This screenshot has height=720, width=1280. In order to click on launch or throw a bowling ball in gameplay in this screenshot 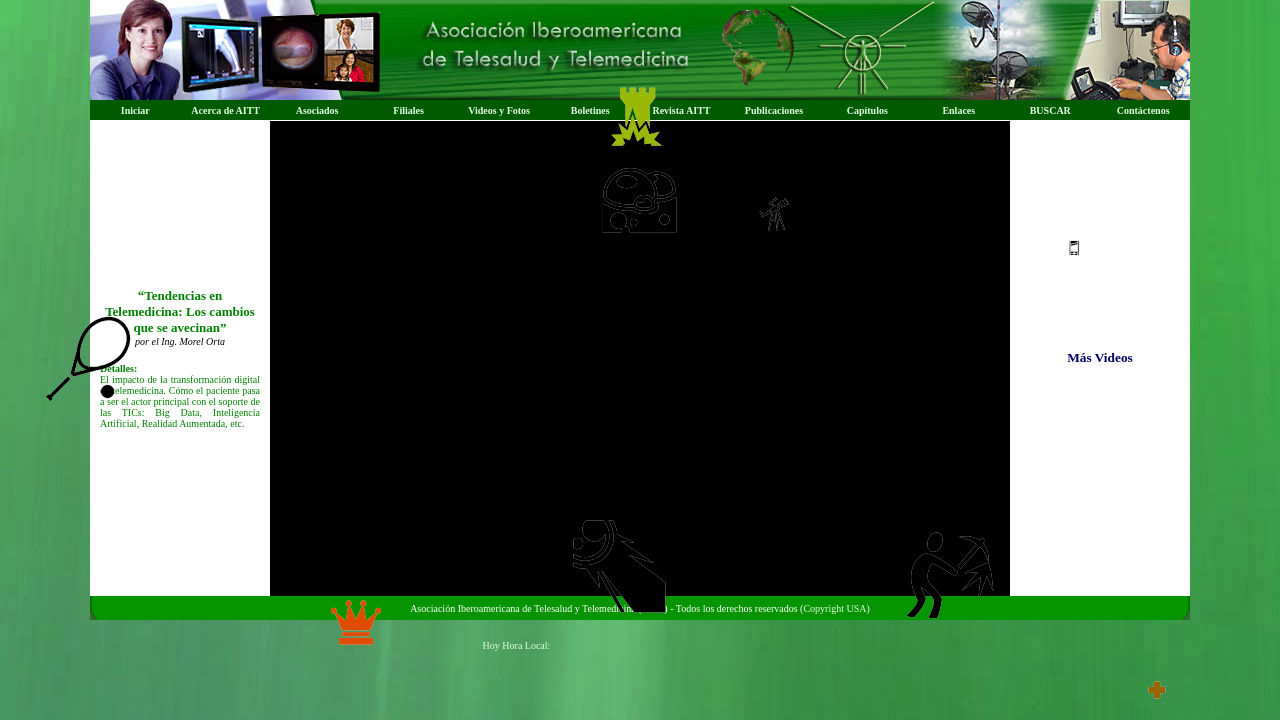, I will do `click(619, 566)`.